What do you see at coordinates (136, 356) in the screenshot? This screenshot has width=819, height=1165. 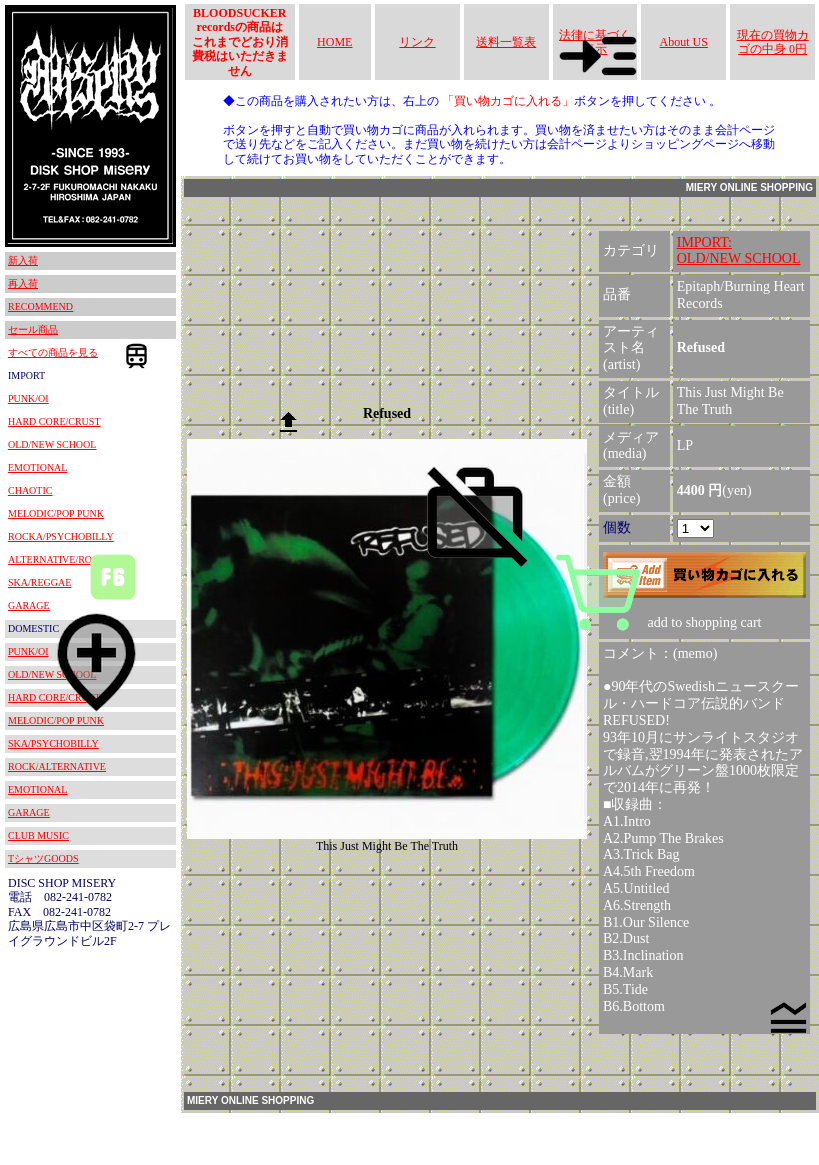 I see `view train schedules or routes` at bounding box center [136, 356].